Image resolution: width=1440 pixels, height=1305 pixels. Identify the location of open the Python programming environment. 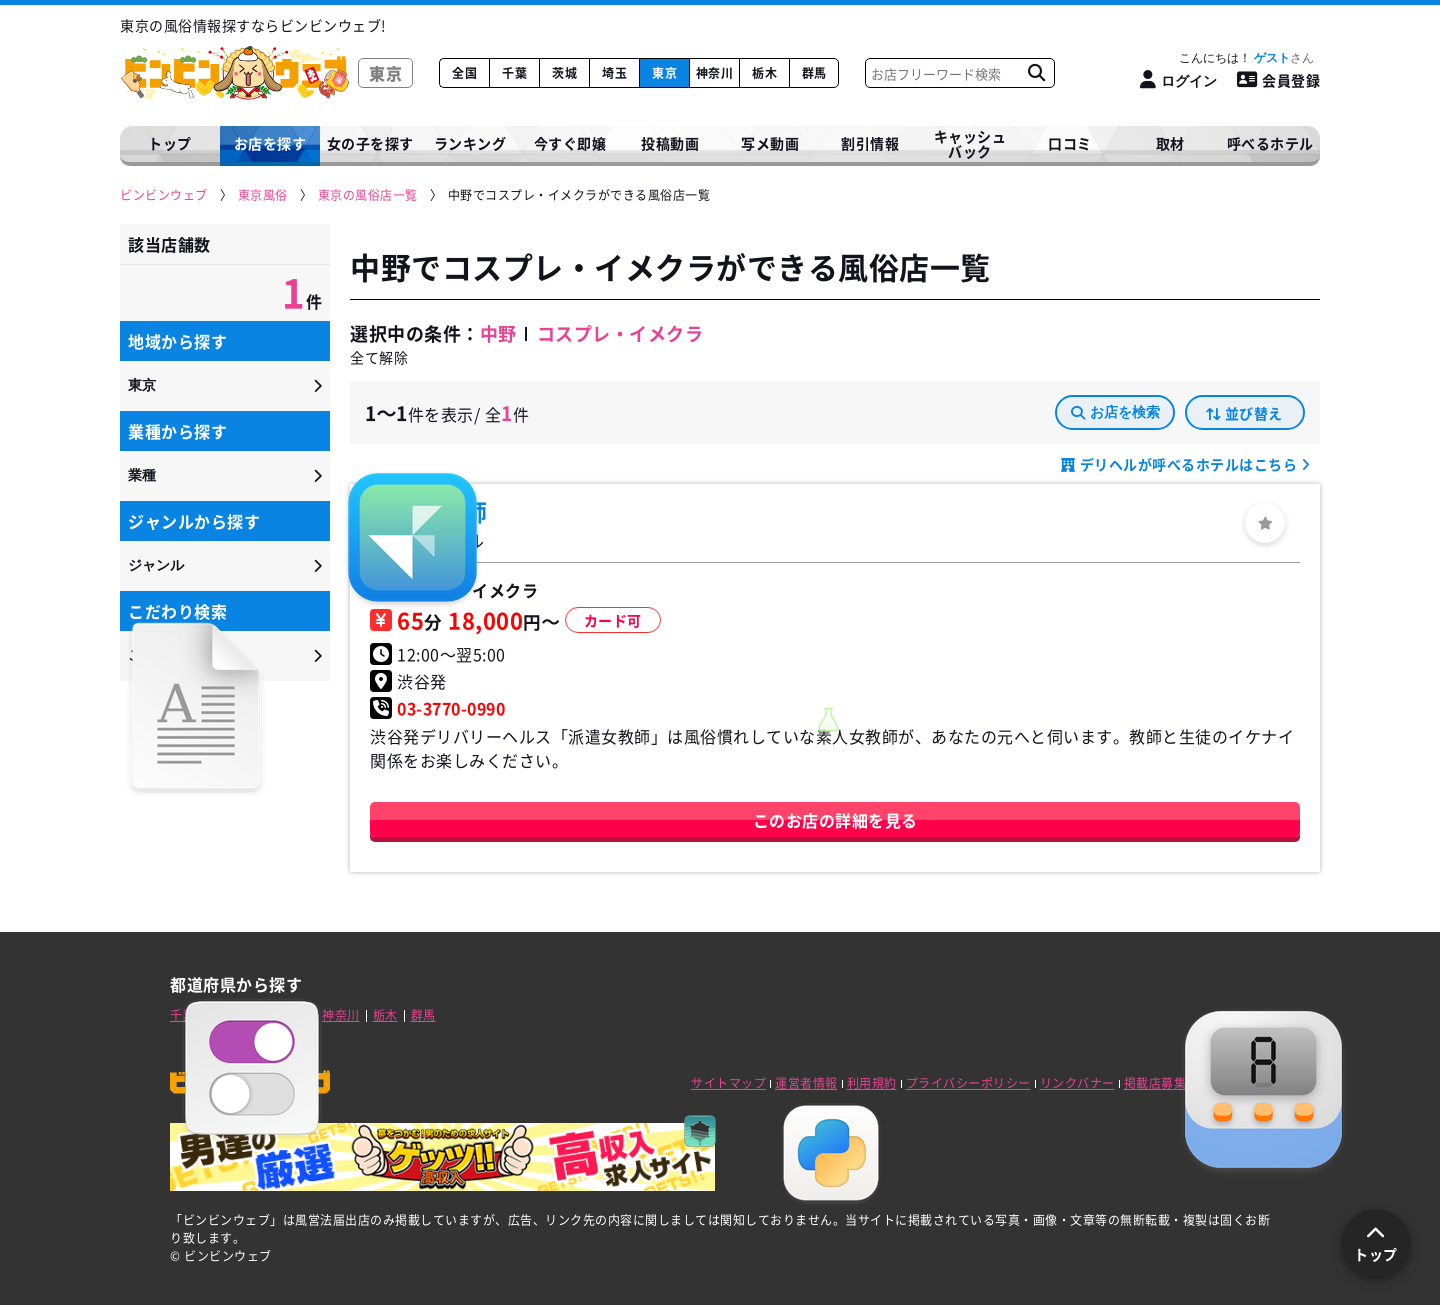
(831, 1153).